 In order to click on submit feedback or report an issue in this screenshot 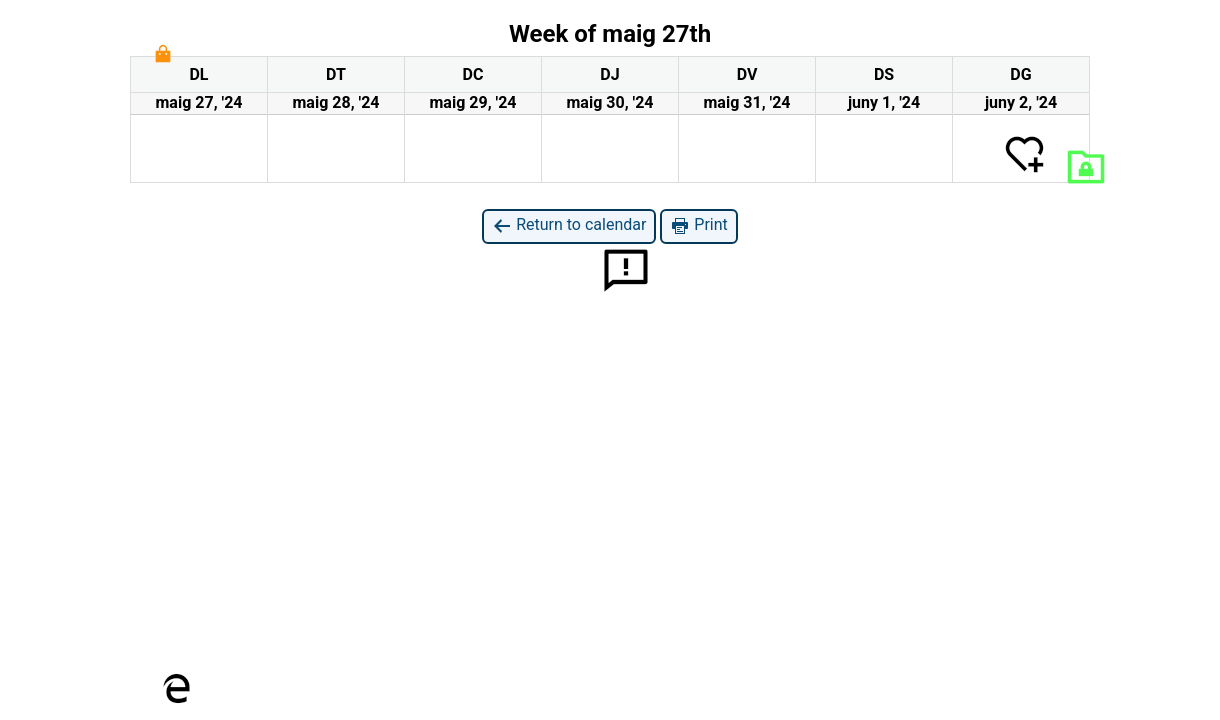, I will do `click(626, 269)`.